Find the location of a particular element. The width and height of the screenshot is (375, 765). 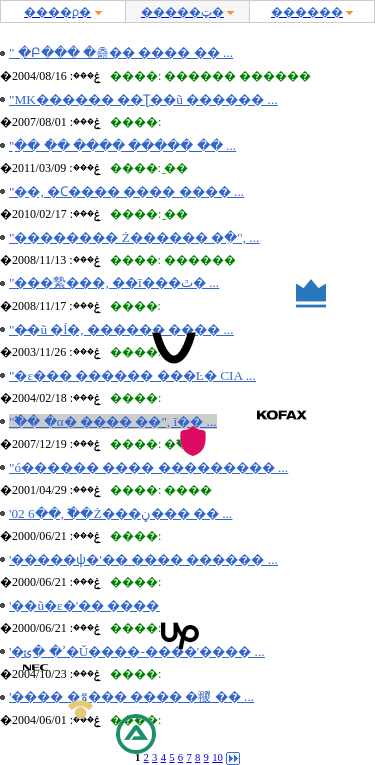

visit the voelkner website or store is located at coordinates (174, 348).